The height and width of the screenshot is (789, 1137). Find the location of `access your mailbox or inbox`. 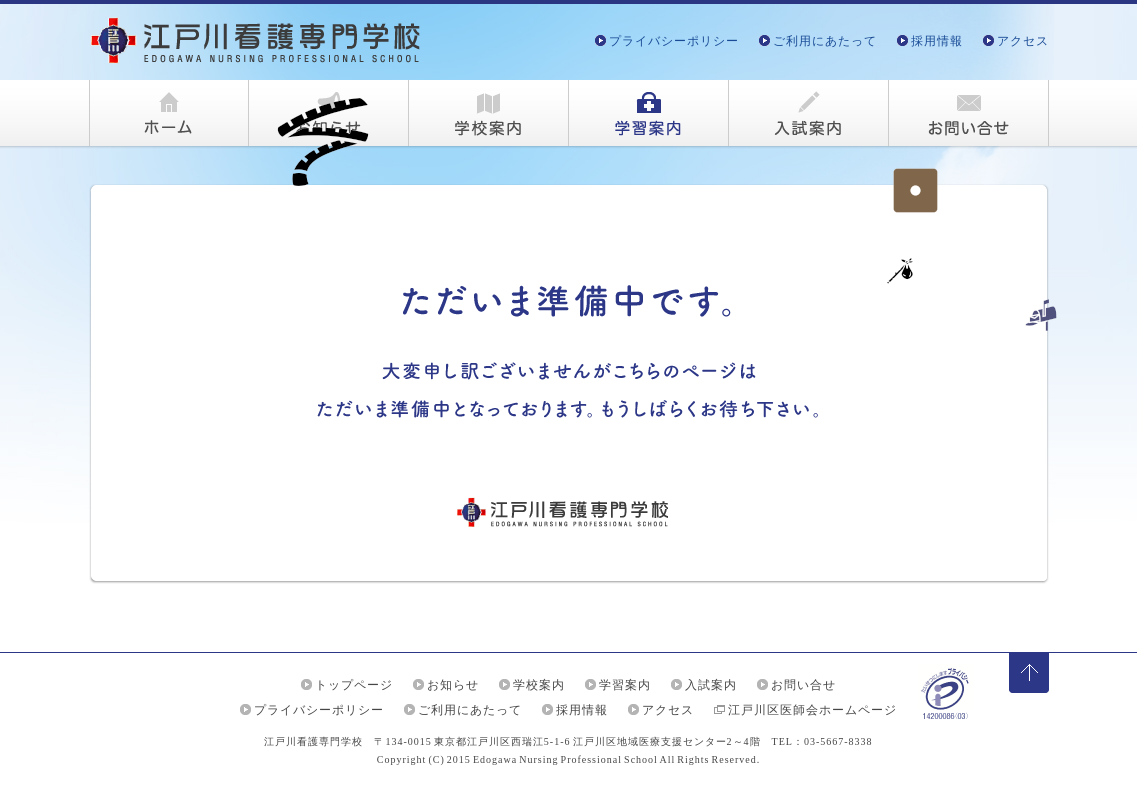

access your mailbox or inbox is located at coordinates (1041, 315).